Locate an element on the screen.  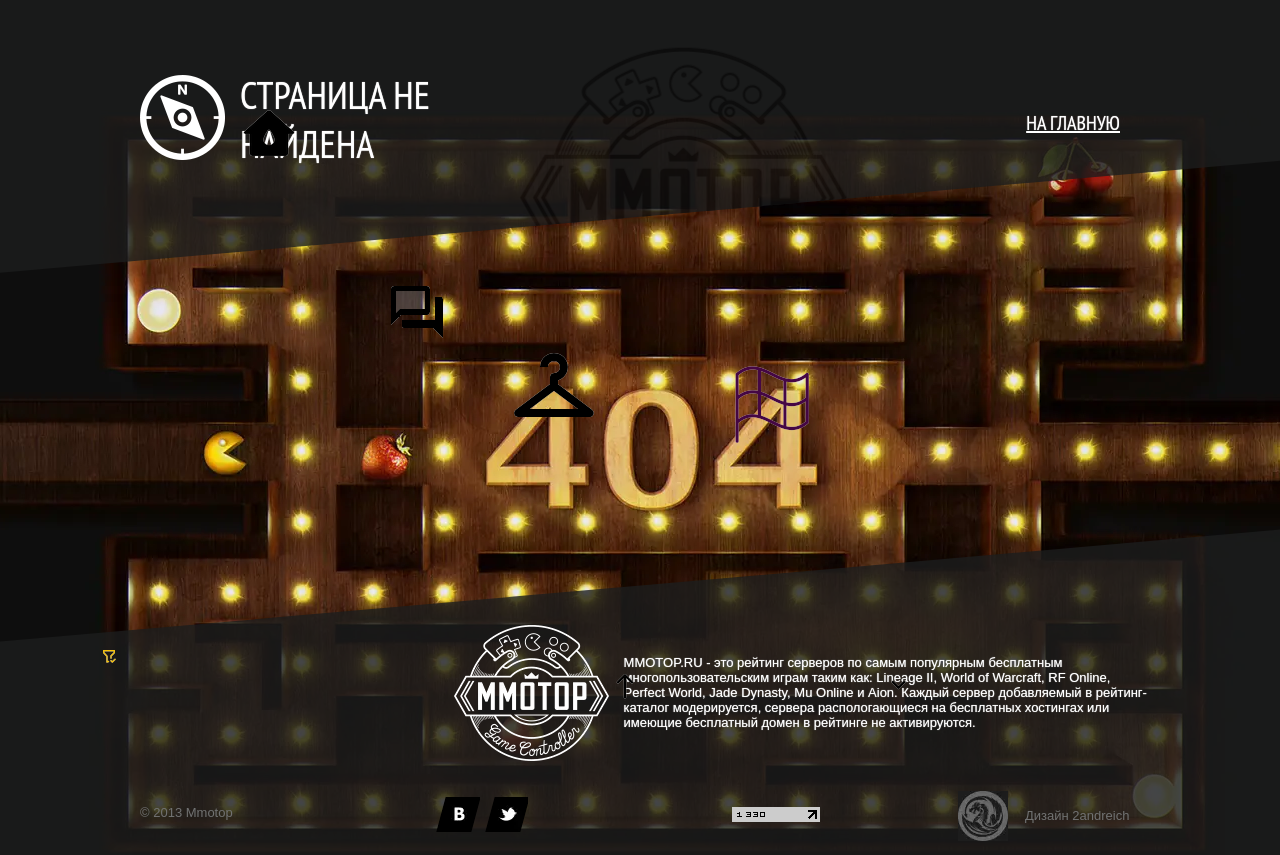
open messages or chat is located at coordinates (417, 312).